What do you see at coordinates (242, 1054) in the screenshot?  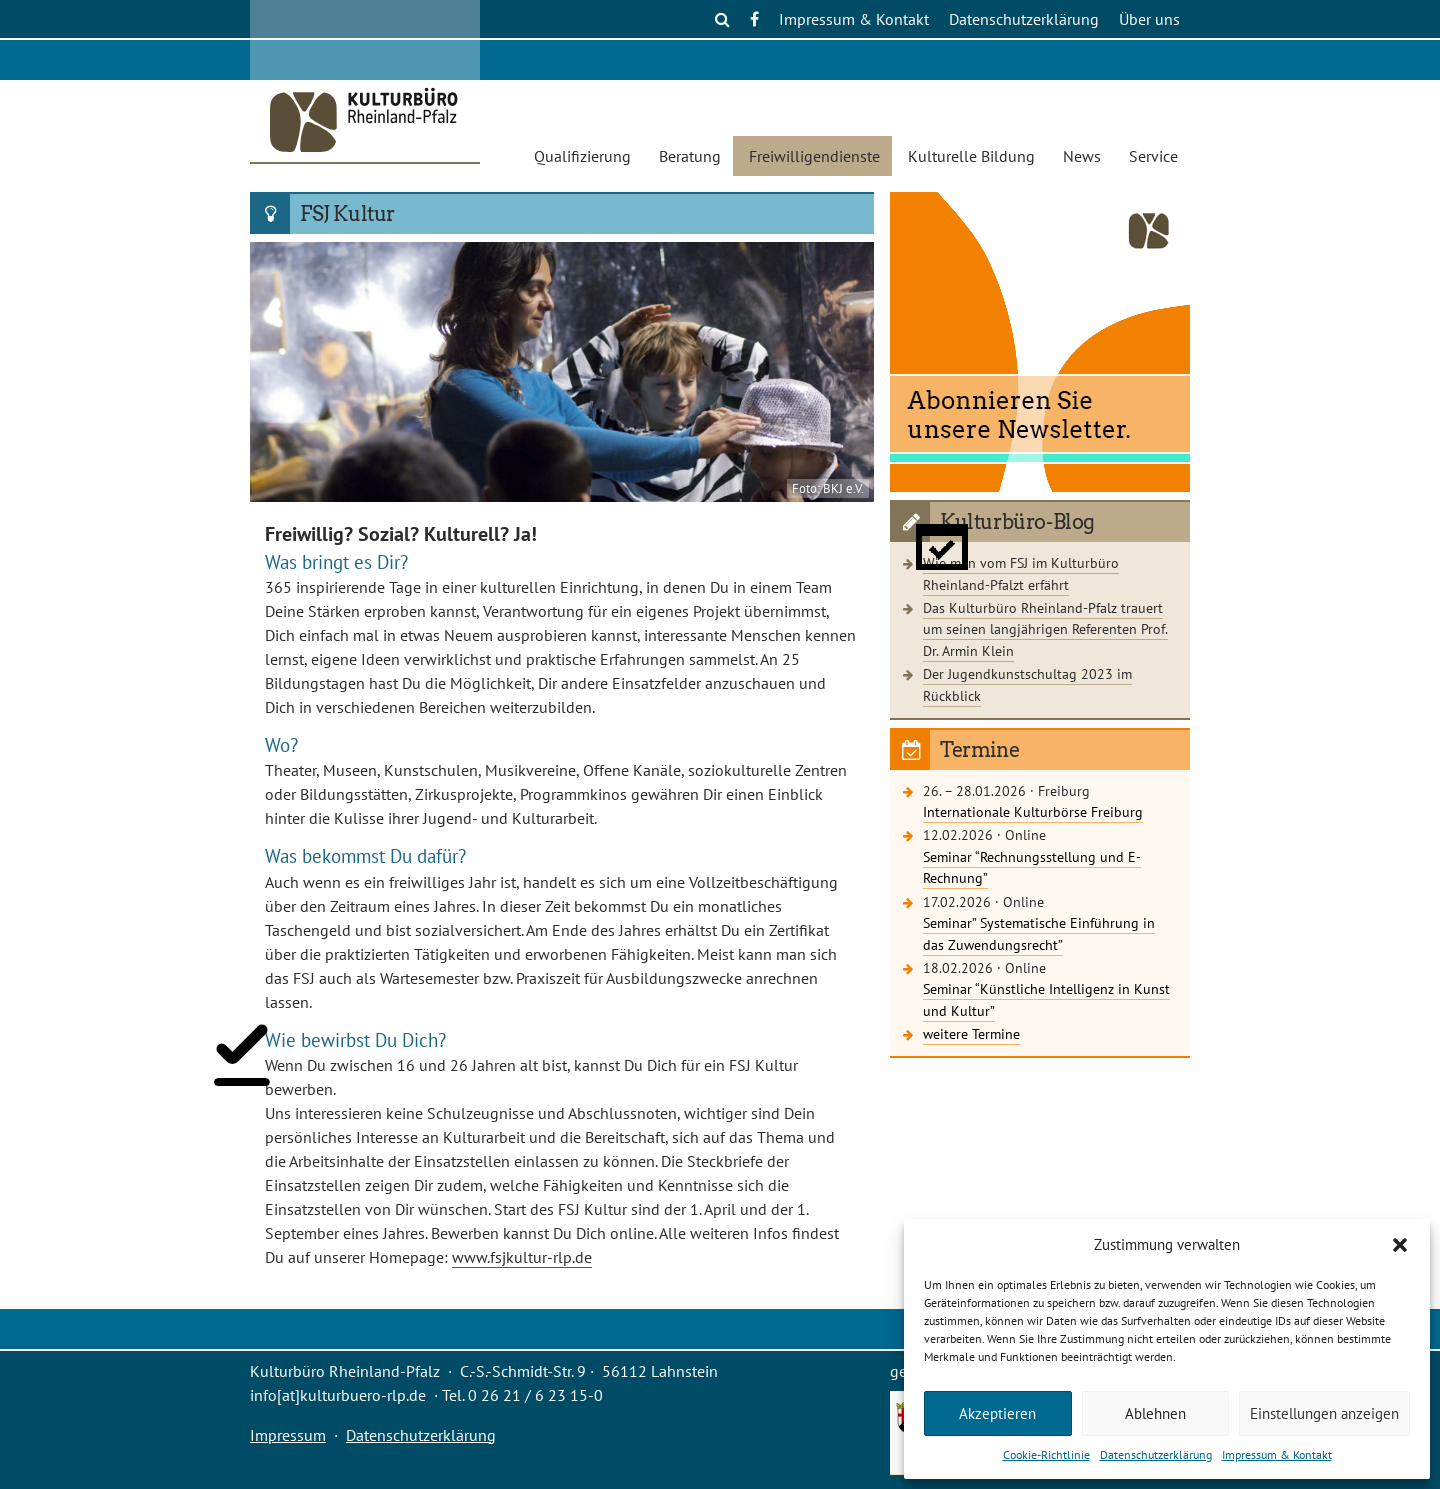 I see `download complete` at bounding box center [242, 1054].